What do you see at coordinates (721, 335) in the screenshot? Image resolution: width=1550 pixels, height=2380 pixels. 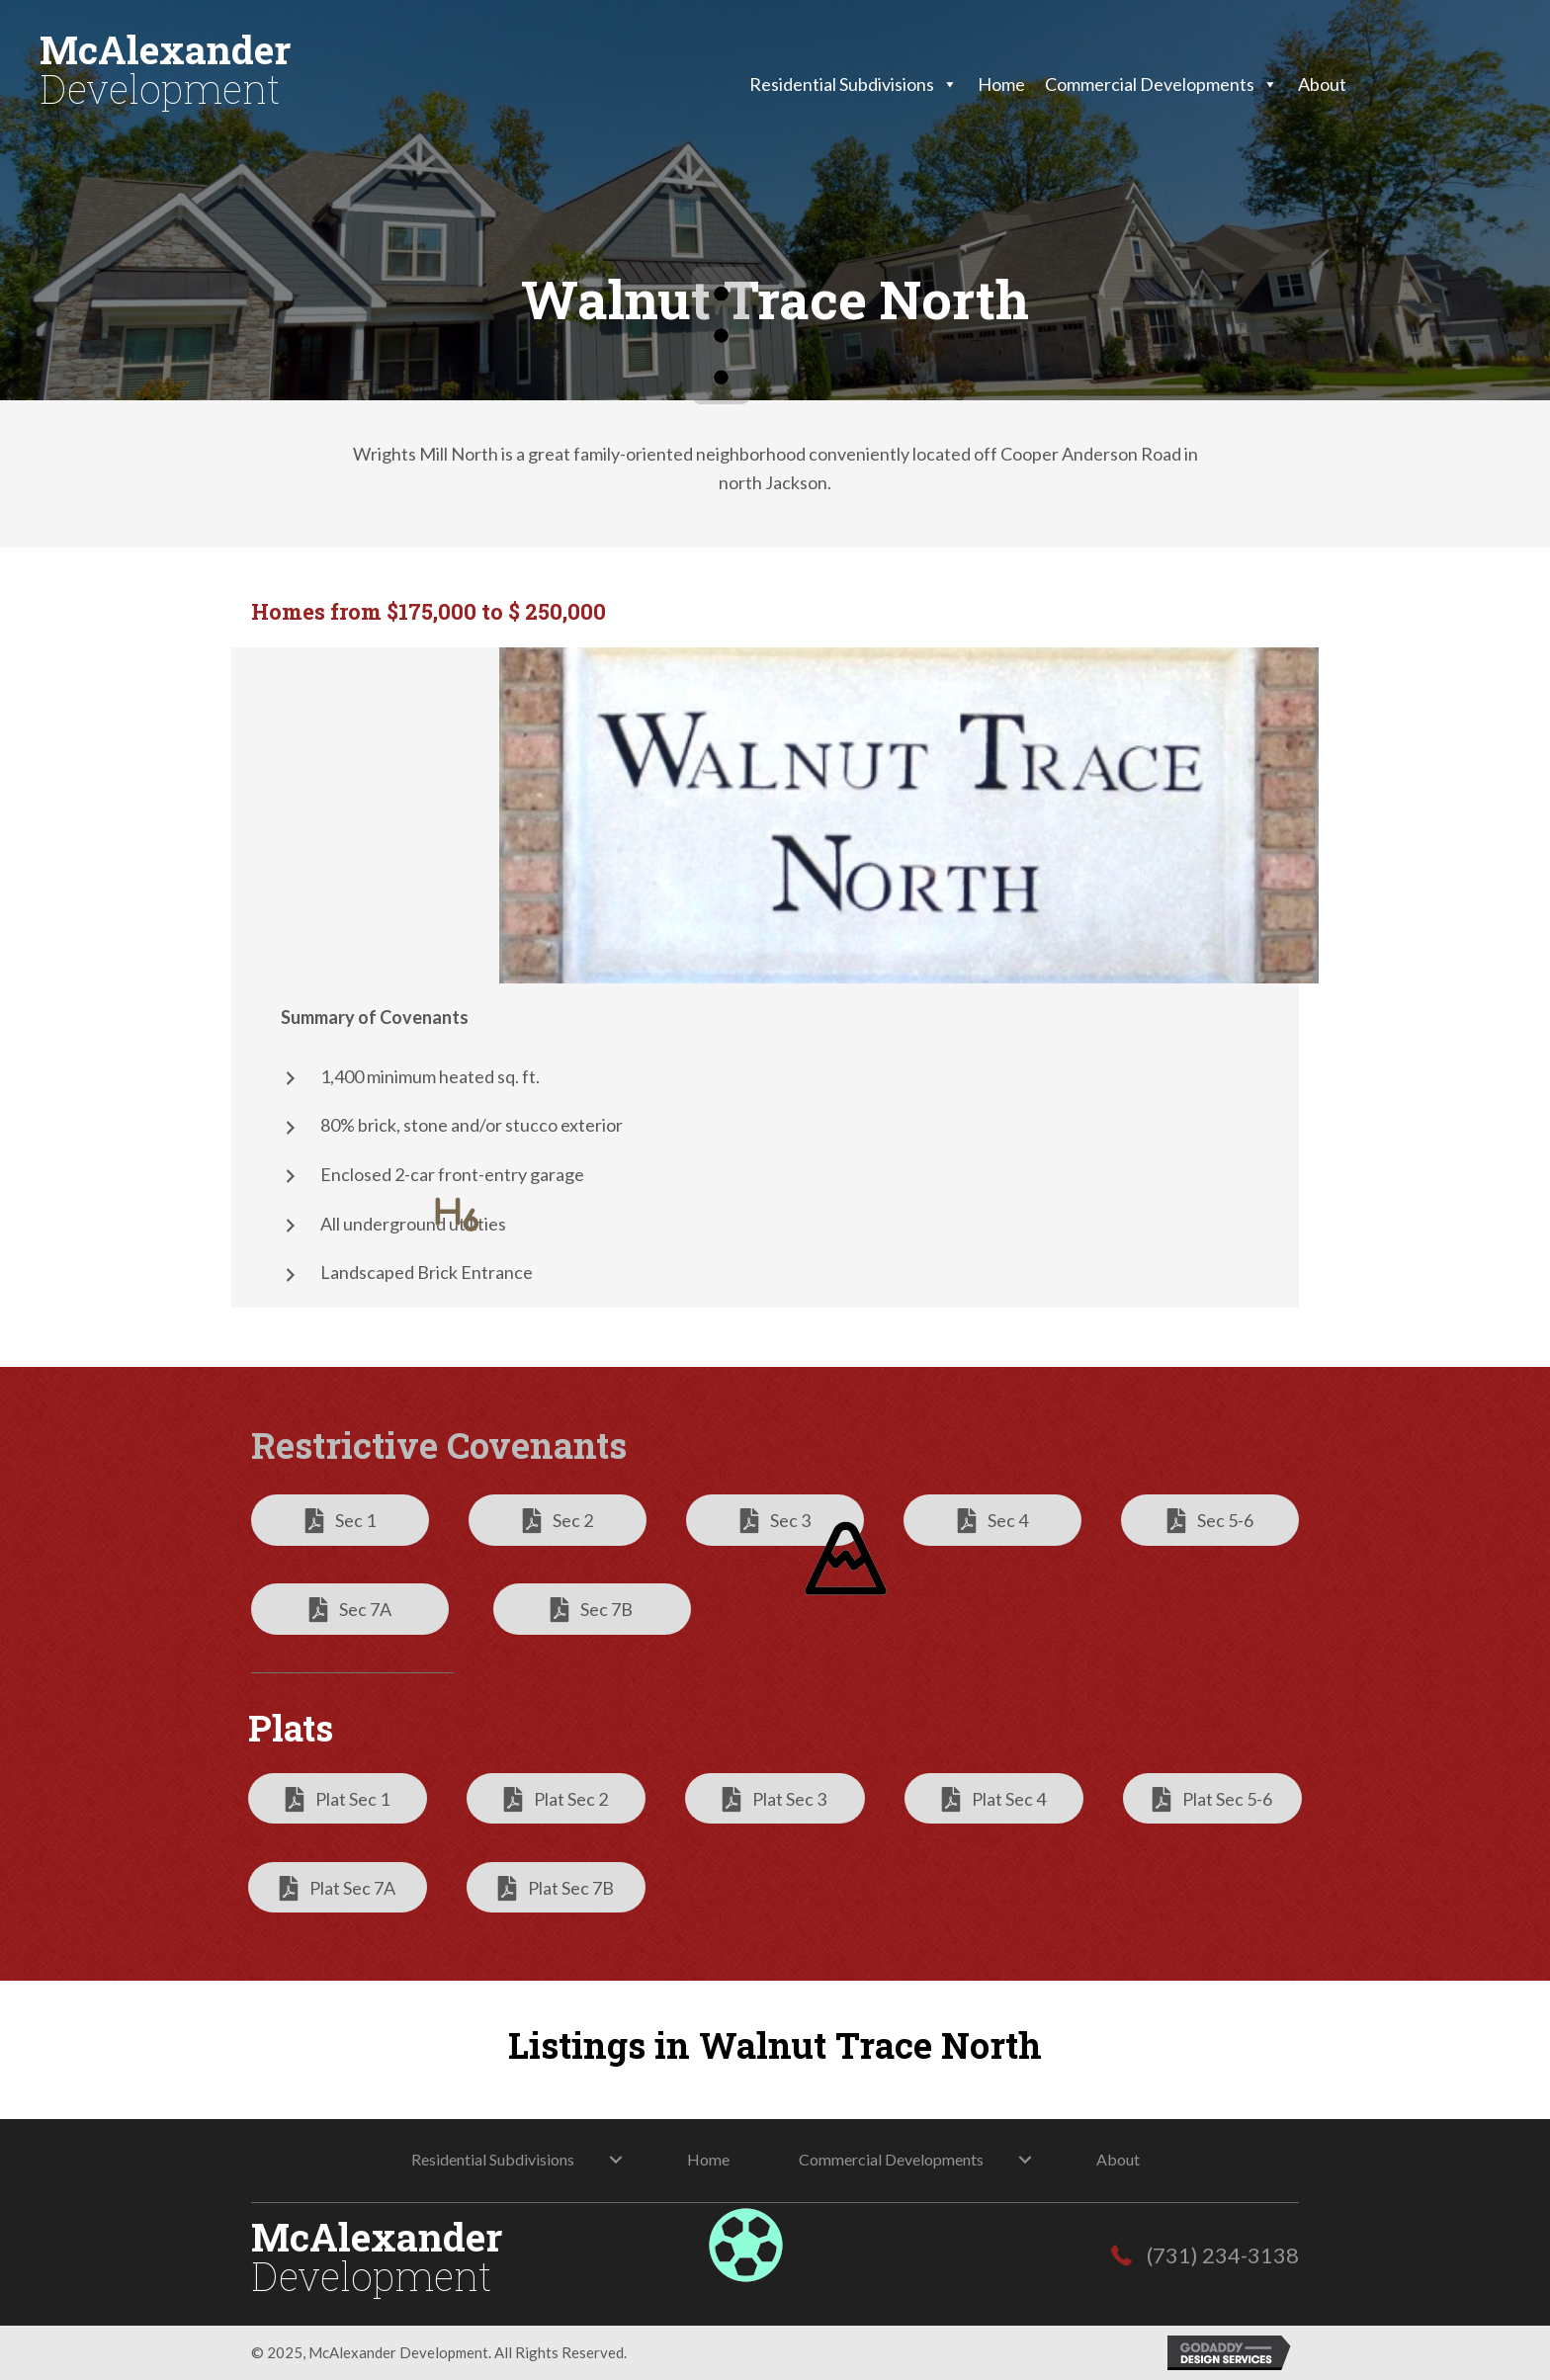 I see `open more options menu` at bounding box center [721, 335].